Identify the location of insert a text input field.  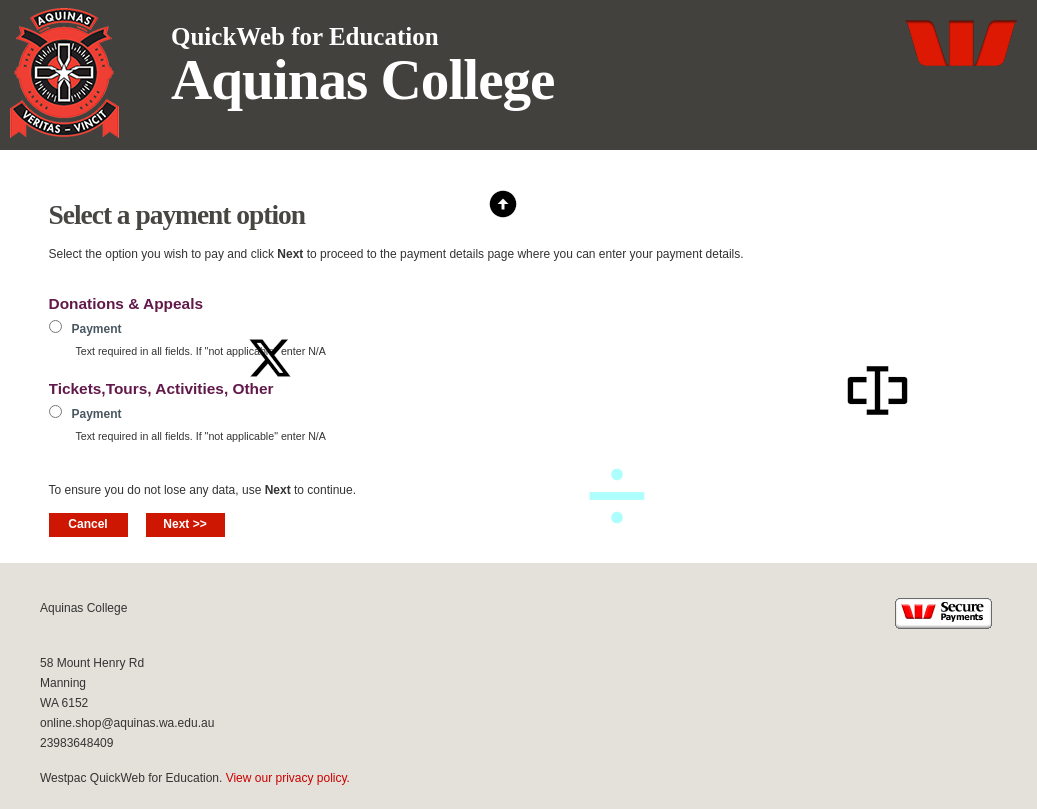
(877, 390).